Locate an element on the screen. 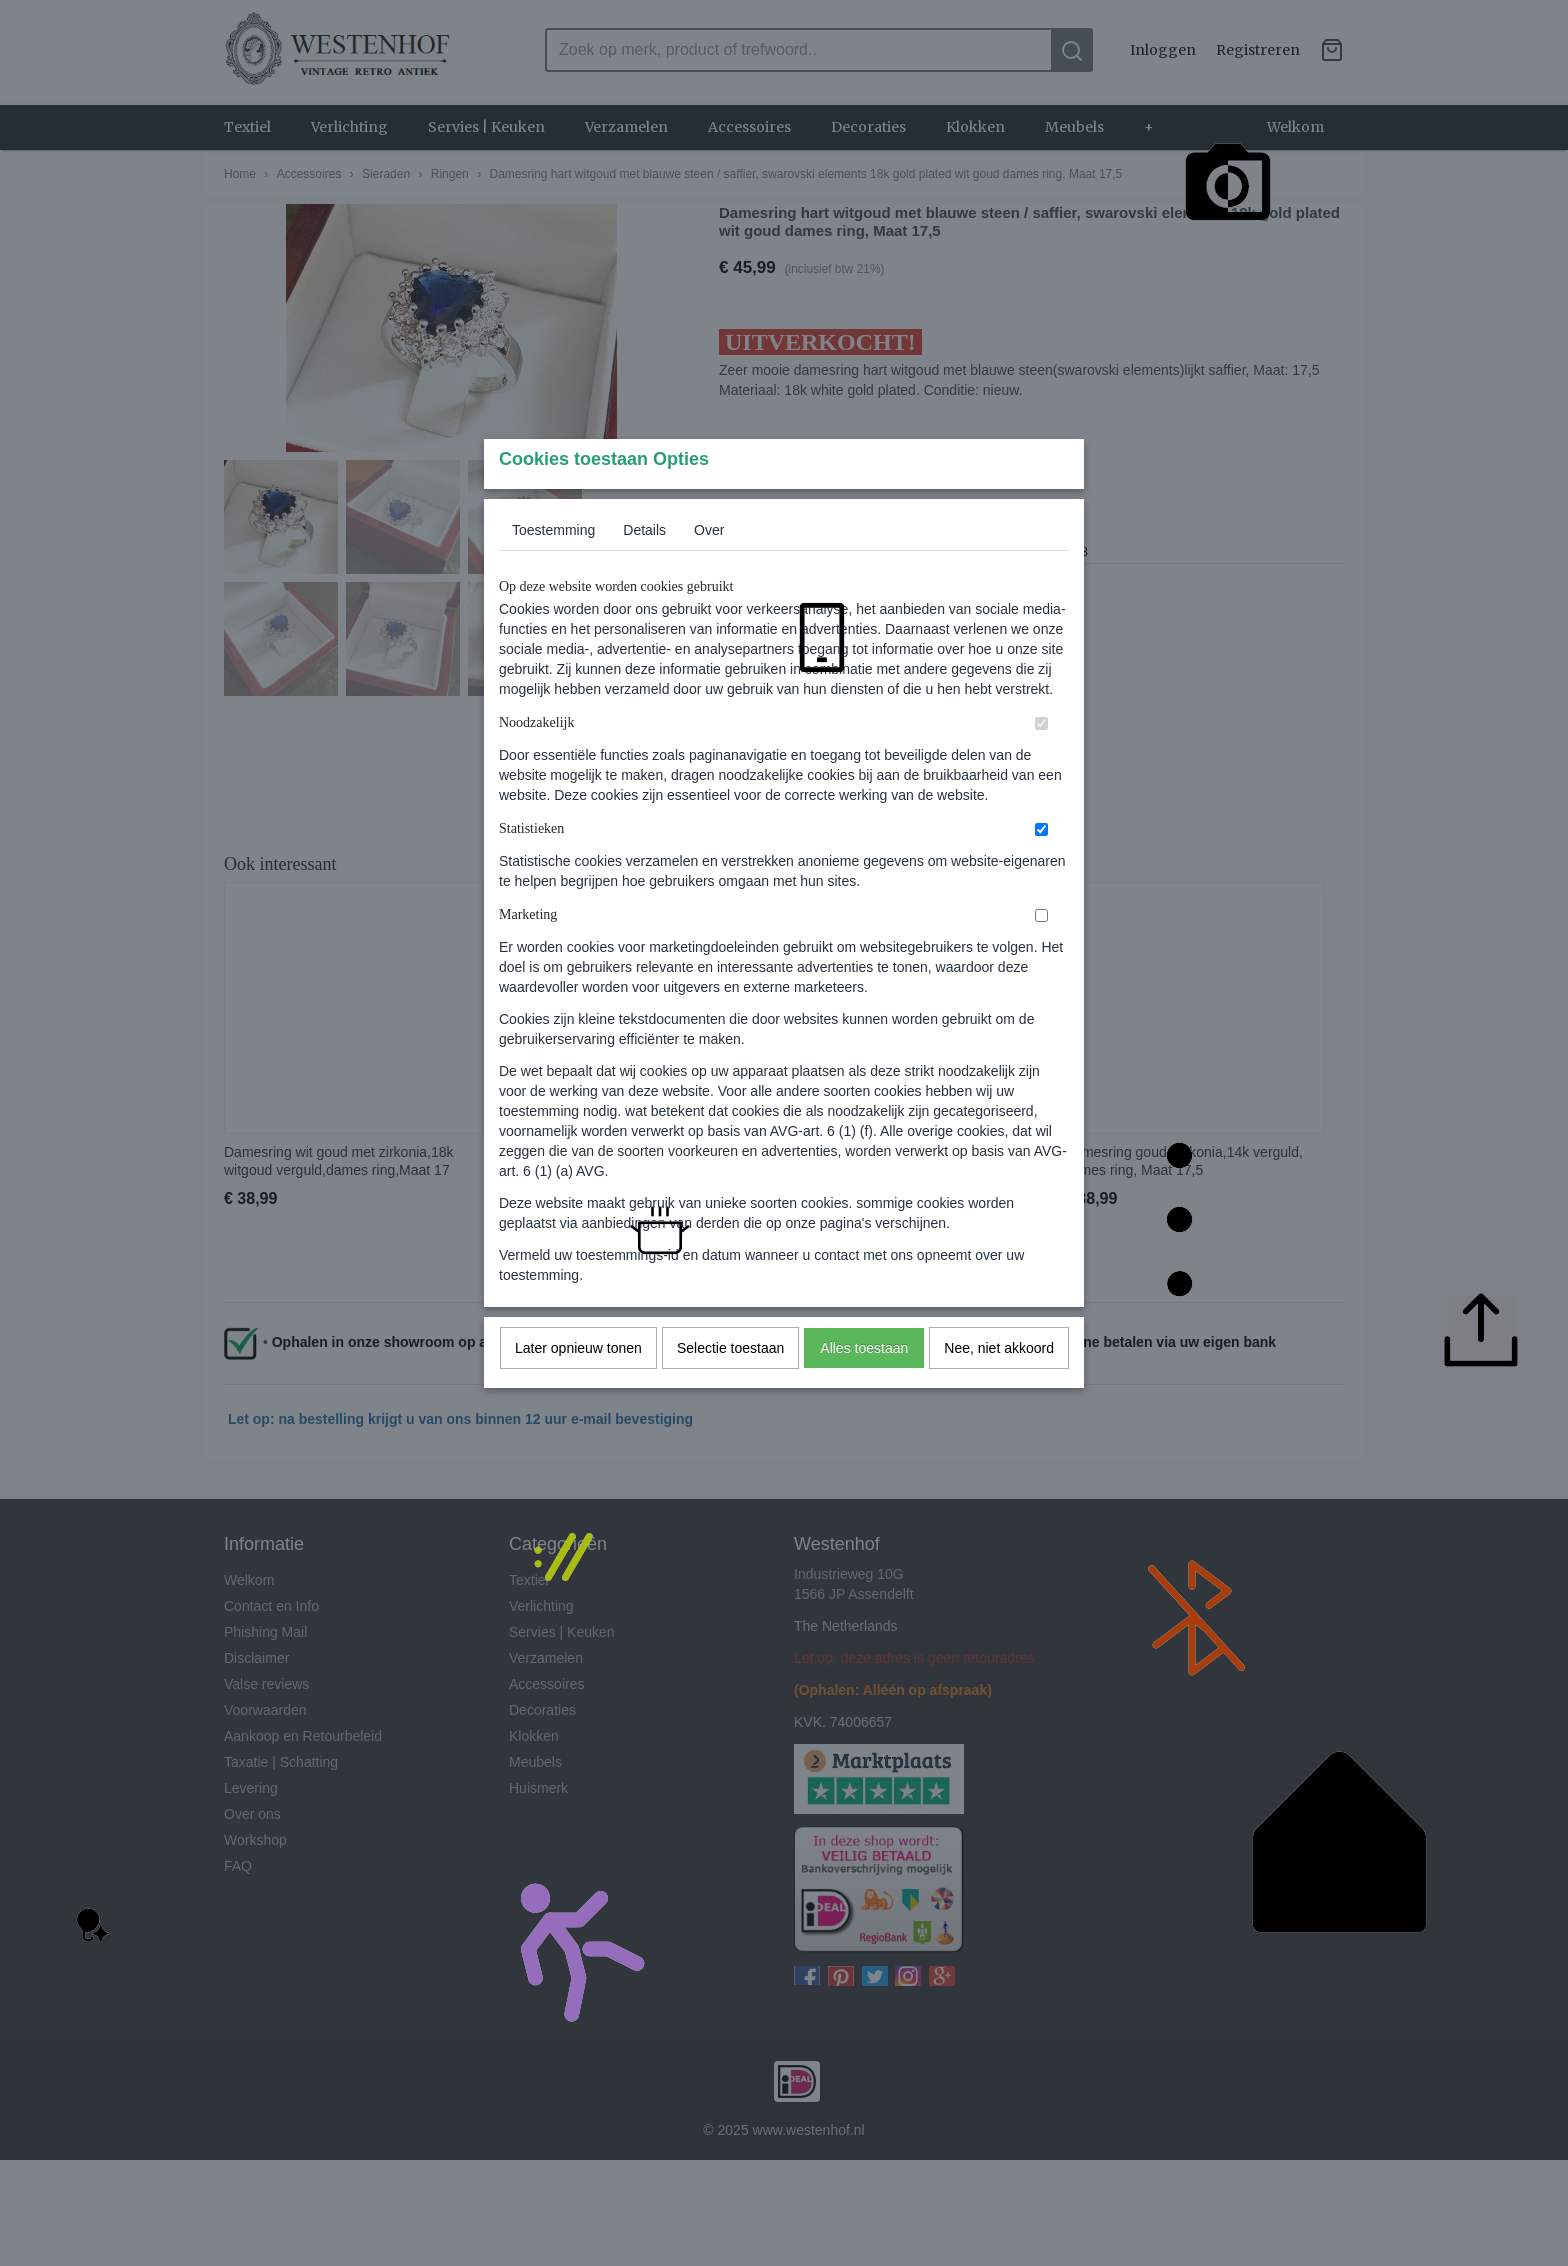 This screenshot has width=1568, height=2266. open additional options menu is located at coordinates (1179, 1219).